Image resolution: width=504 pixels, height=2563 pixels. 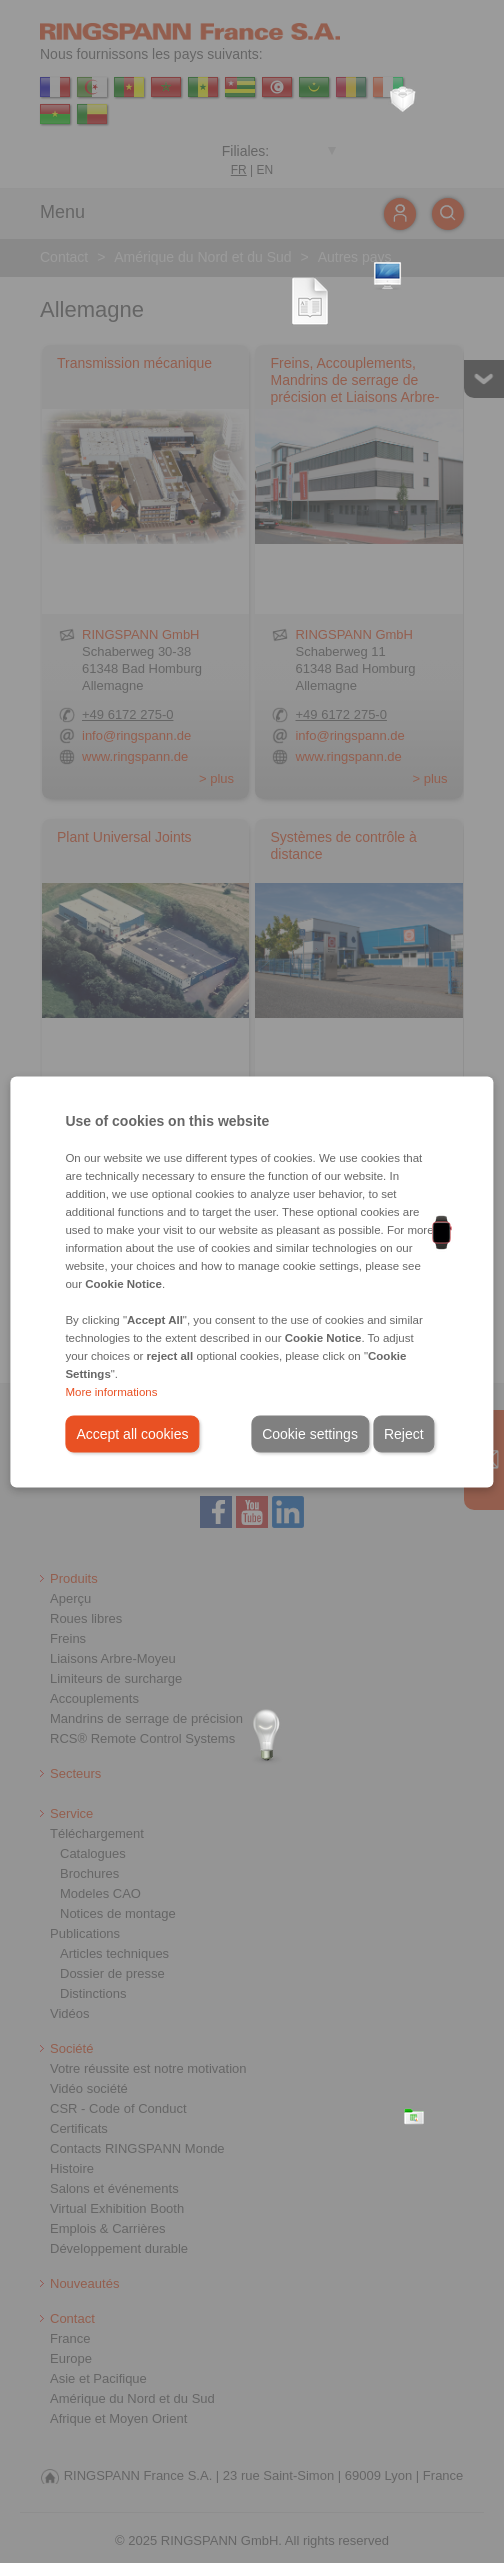 I want to click on indicates informational message or tip, so click(x=267, y=1737).